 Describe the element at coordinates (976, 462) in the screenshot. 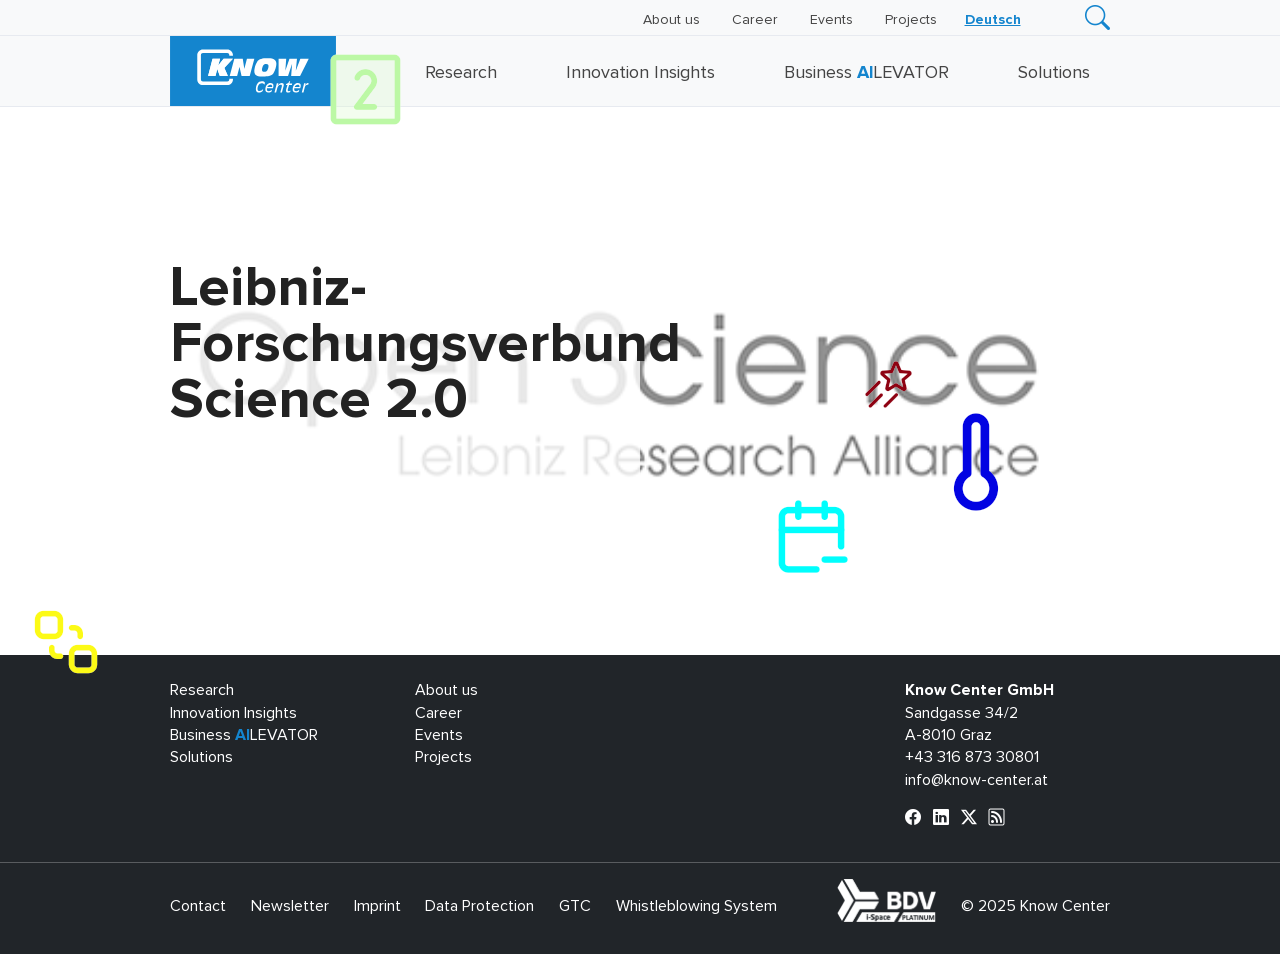

I see `view current temperature reading` at that location.